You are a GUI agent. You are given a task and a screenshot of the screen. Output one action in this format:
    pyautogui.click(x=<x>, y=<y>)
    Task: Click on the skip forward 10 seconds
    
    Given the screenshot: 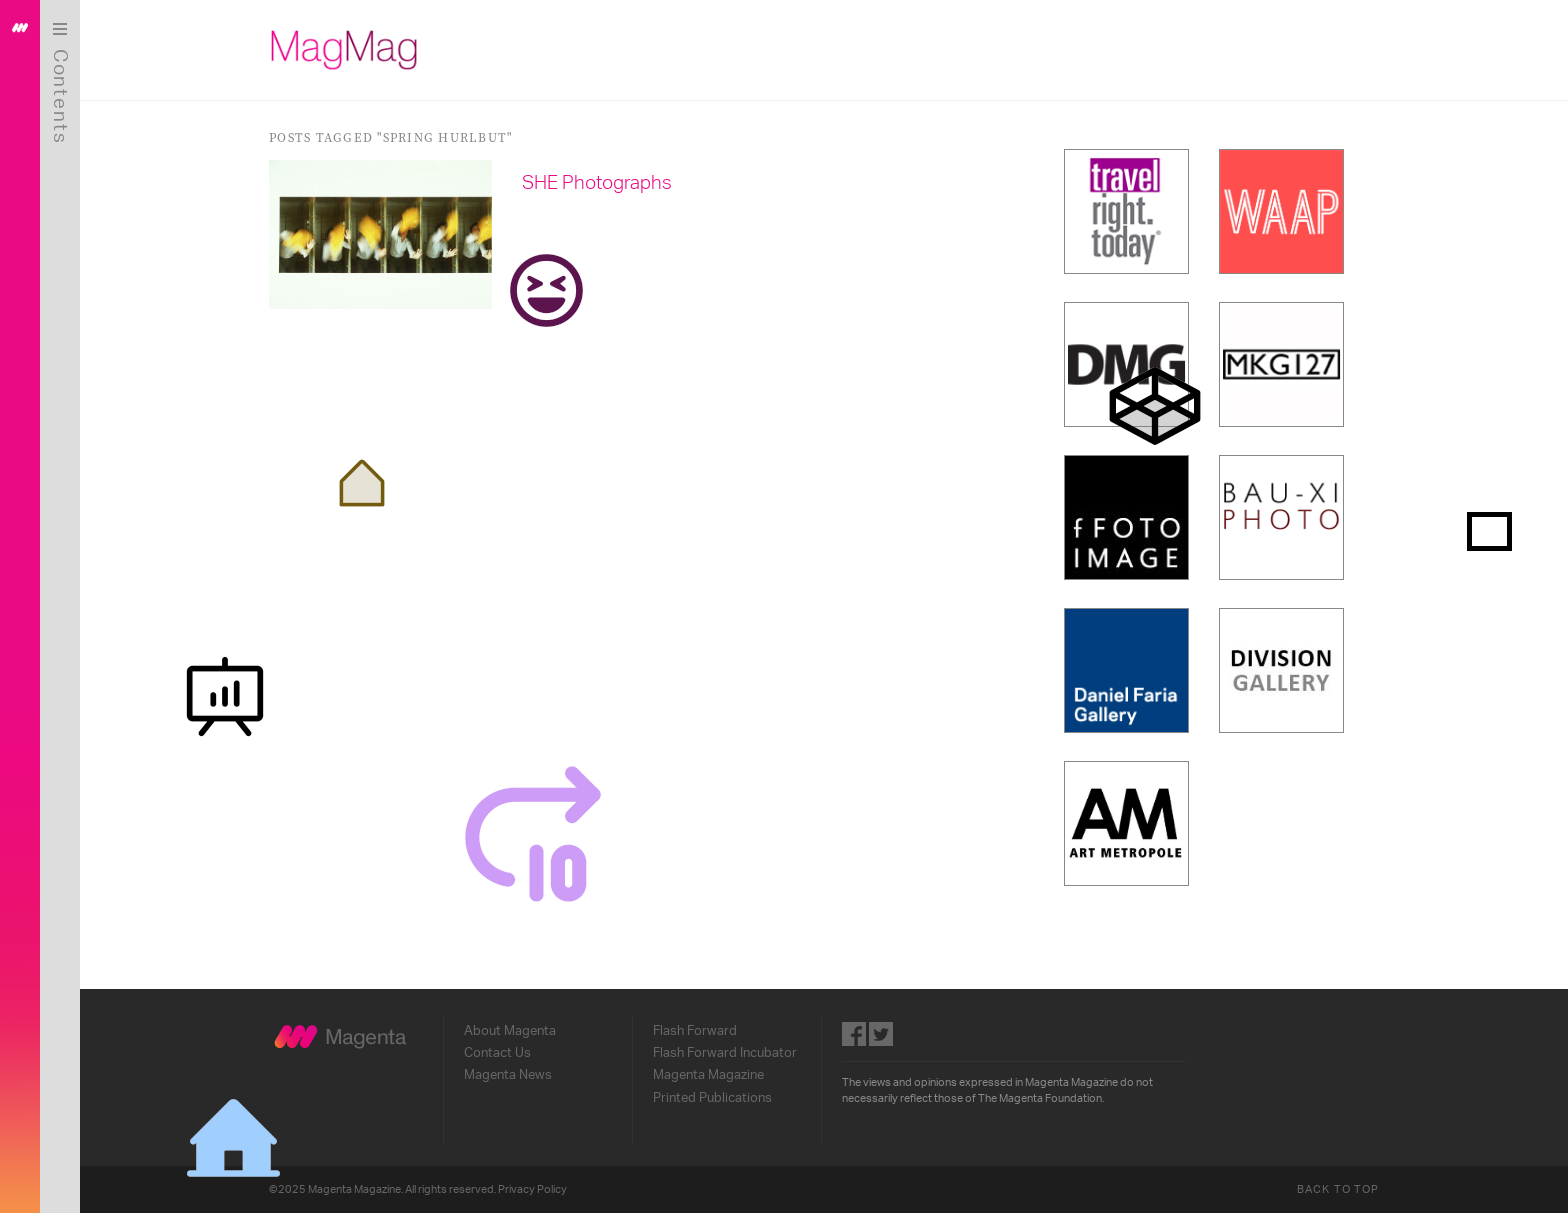 What is the action you would take?
    pyautogui.click(x=536, y=837)
    